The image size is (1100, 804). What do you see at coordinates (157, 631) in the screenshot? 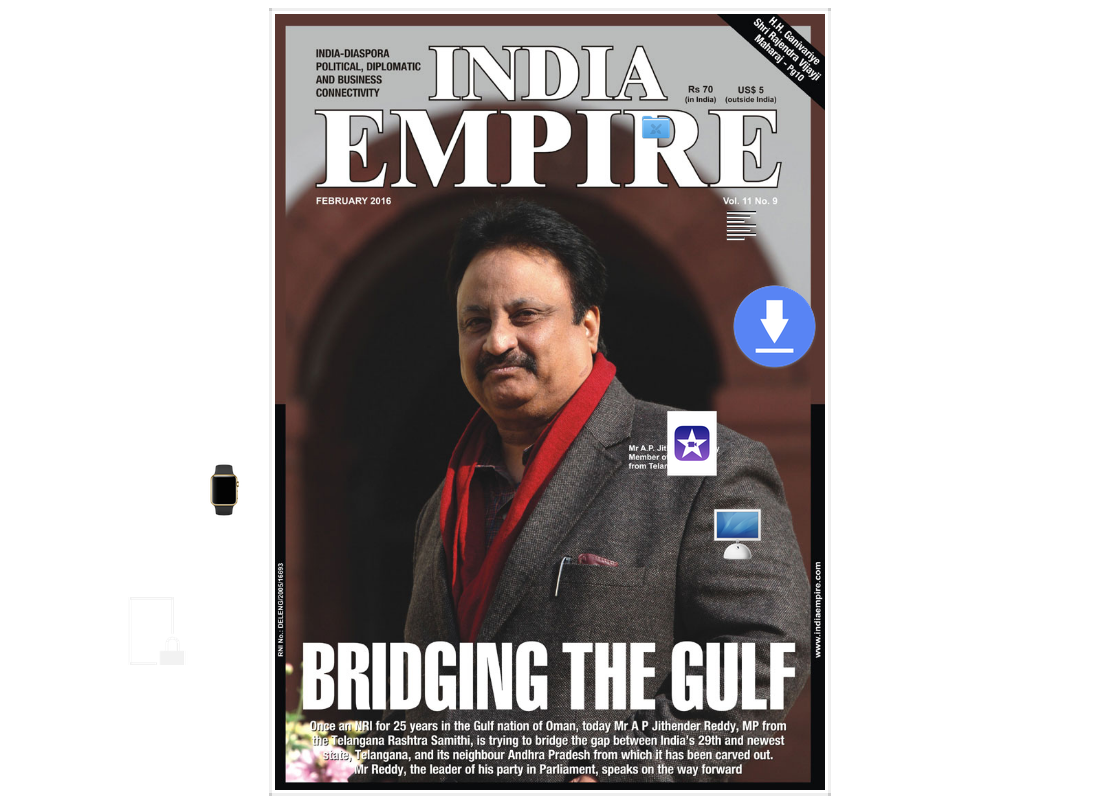
I see `screen rotation is locked to portrait mode` at bounding box center [157, 631].